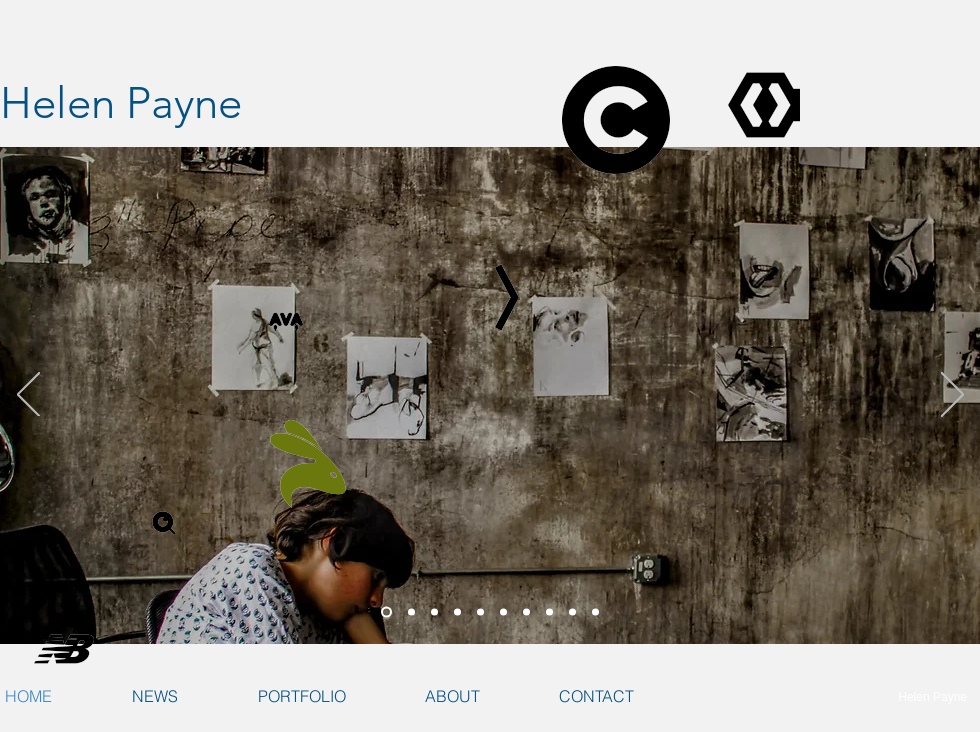 The height and width of the screenshot is (732, 980). What do you see at coordinates (616, 120) in the screenshot?
I see `open the Coursera app` at bounding box center [616, 120].